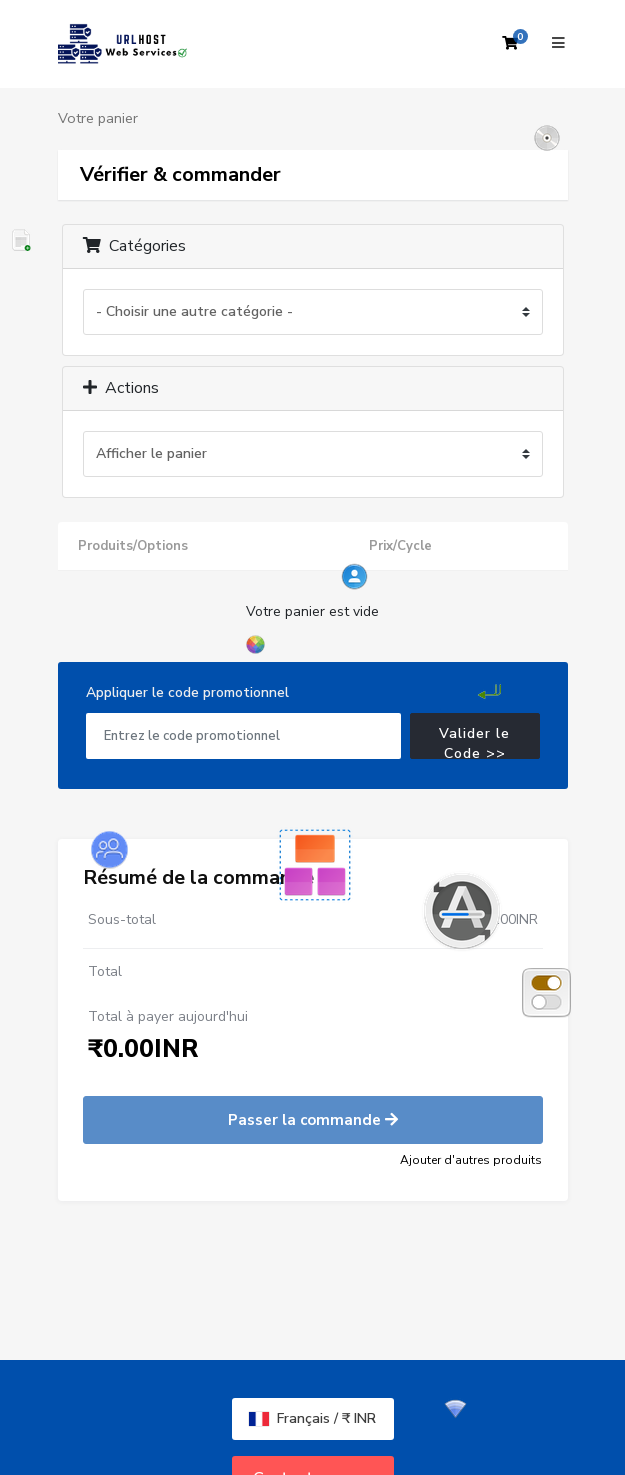 This screenshot has width=625, height=1475. I want to click on manage user accounts and settings, so click(109, 849).